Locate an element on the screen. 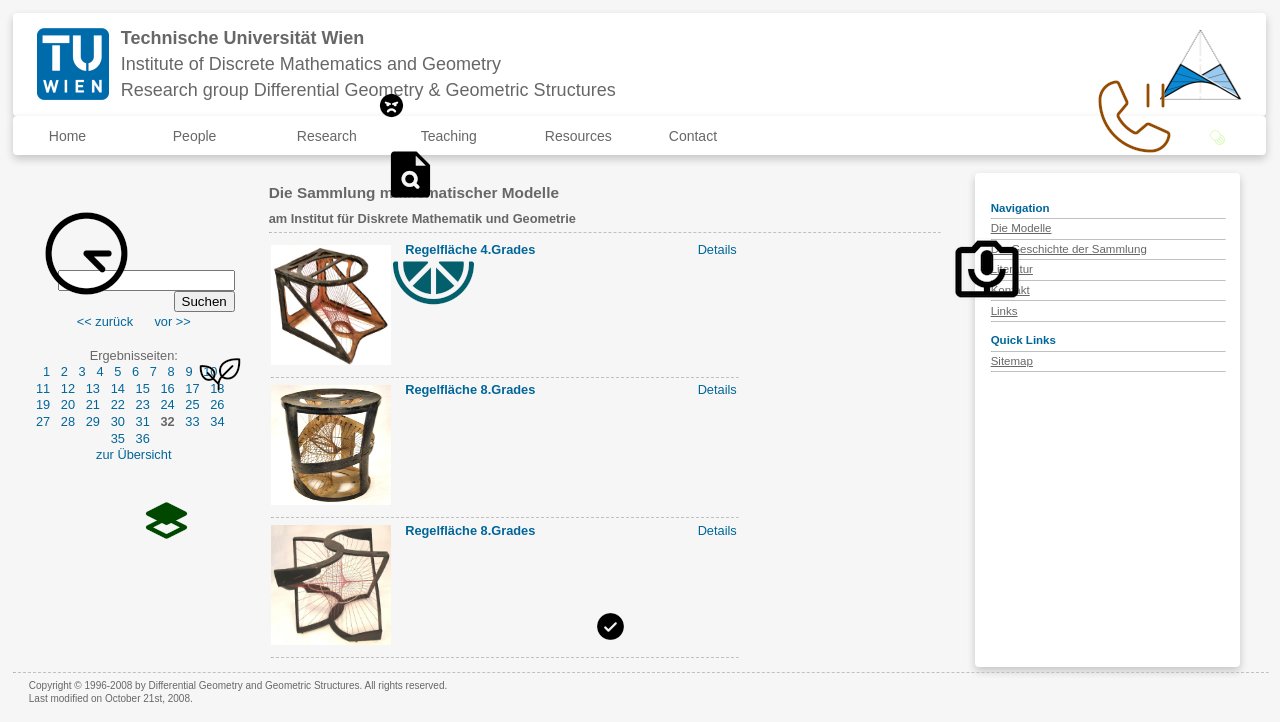 The width and height of the screenshot is (1280, 722). bring layer to front is located at coordinates (166, 520).